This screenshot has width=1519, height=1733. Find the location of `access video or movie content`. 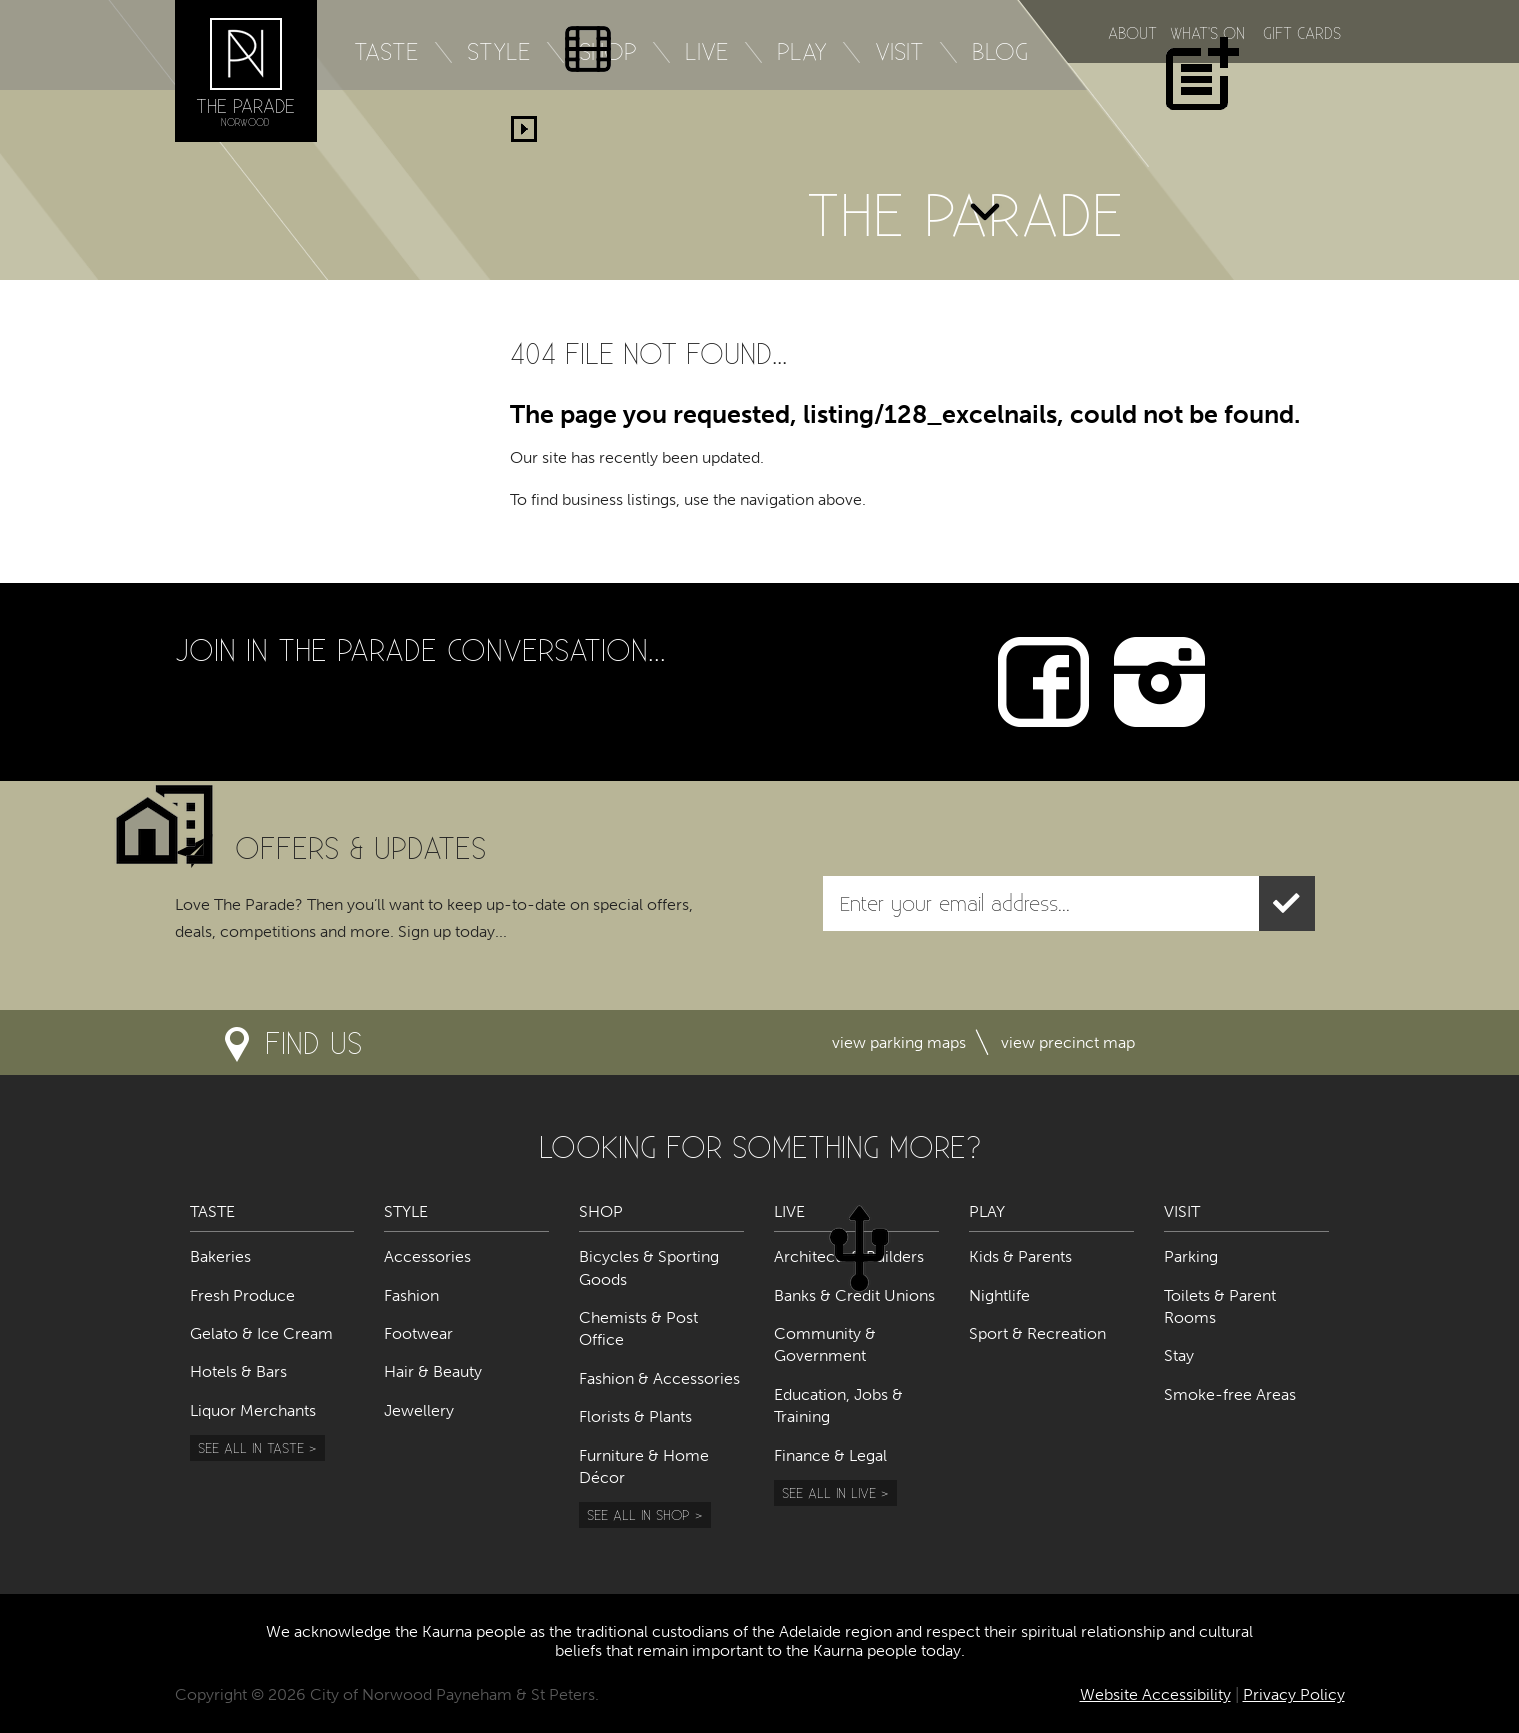

access video or movie content is located at coordinates (588, 49).